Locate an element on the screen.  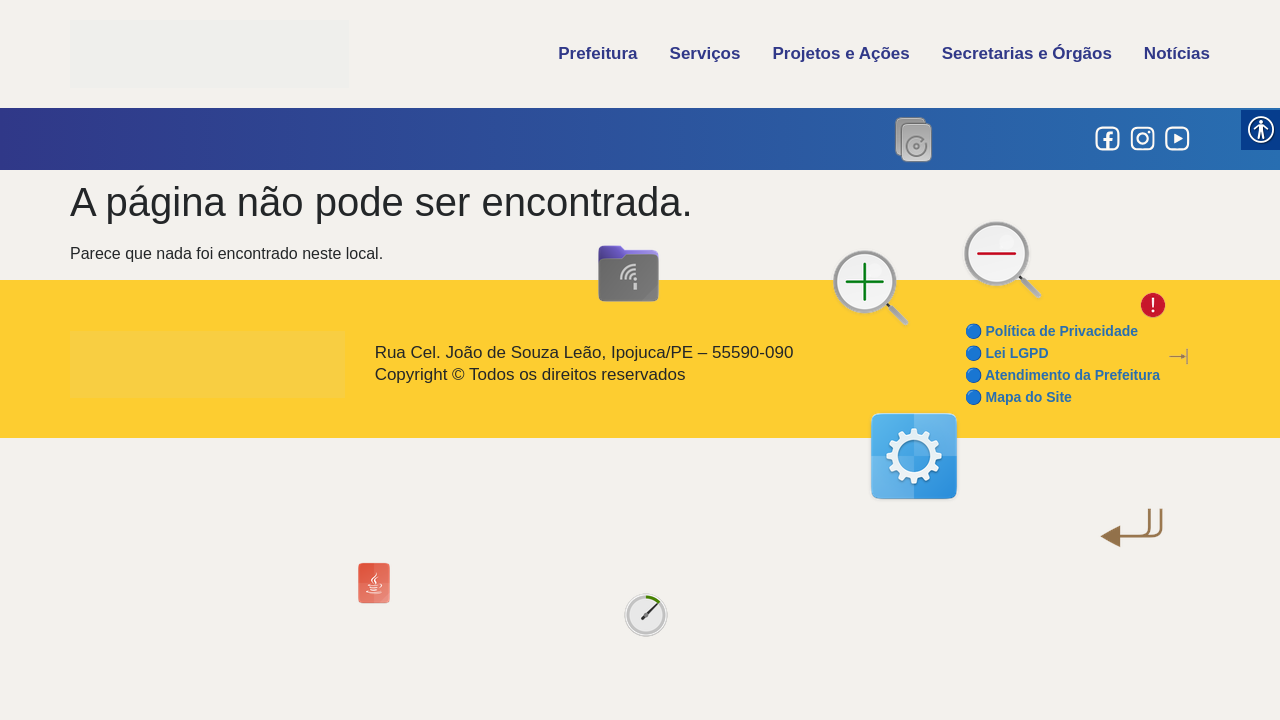
java archive file (.jar) type indicator is located at coordinates (374, 583).